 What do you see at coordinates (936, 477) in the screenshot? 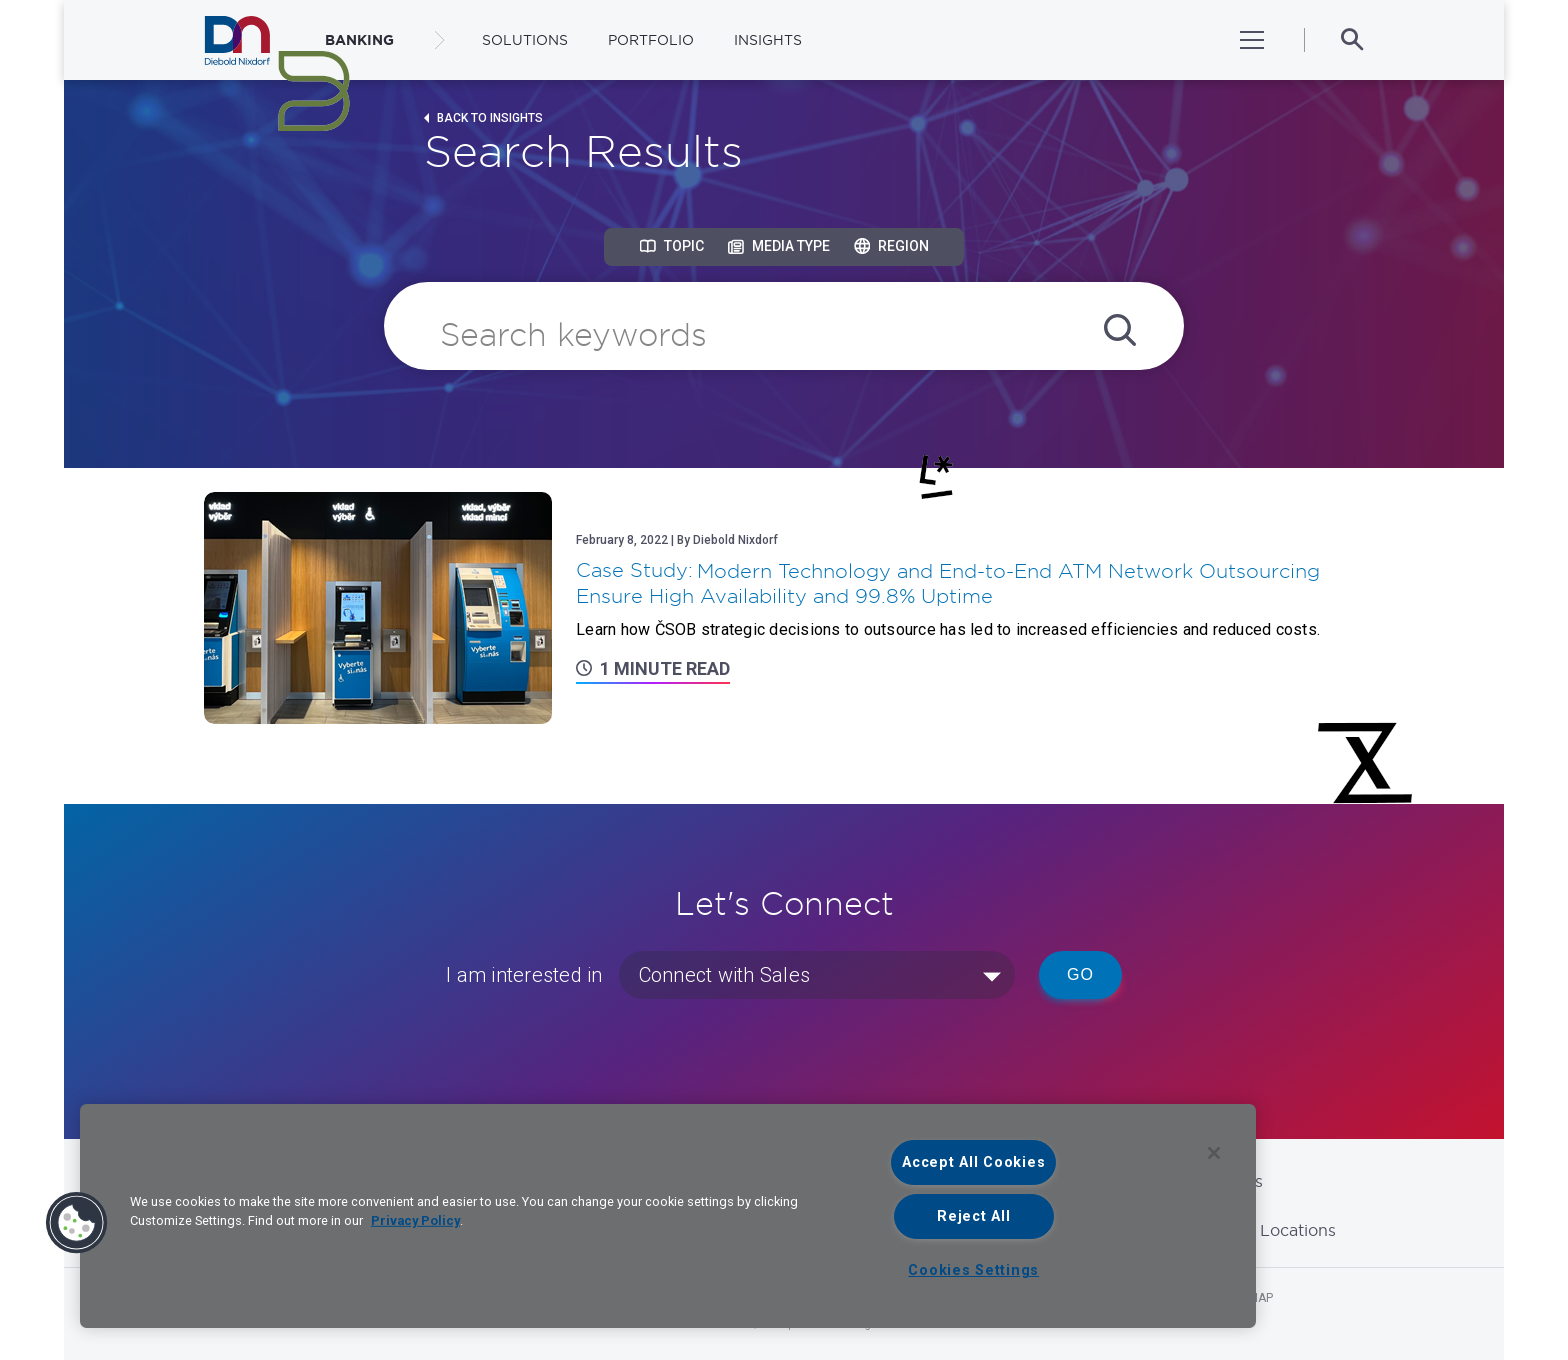
I see `open the Literal app` at bounding box center [936, 477].